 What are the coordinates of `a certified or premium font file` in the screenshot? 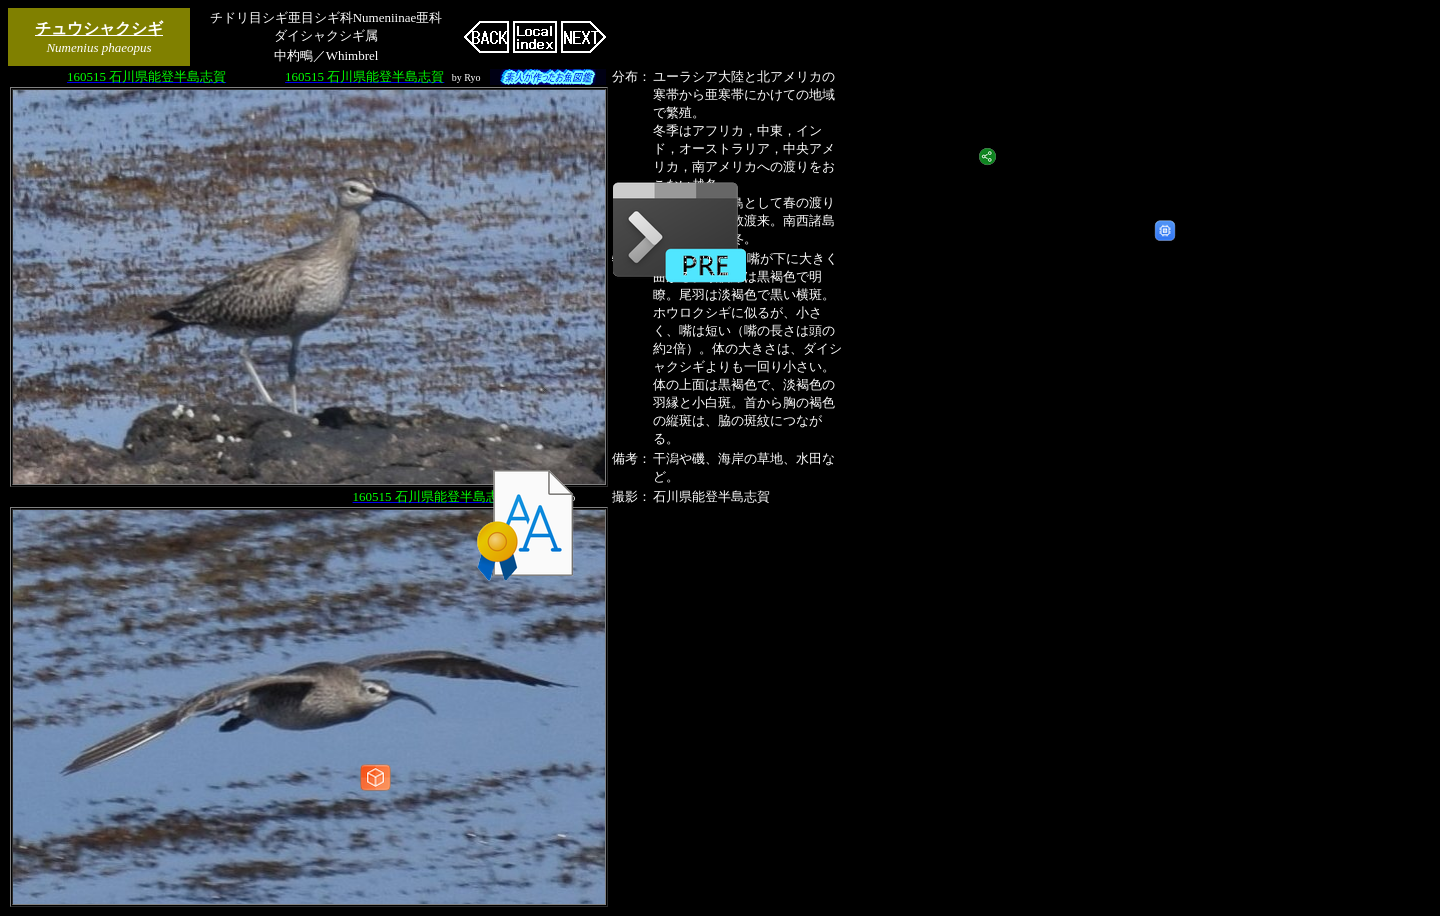 It's located at (533, 523).